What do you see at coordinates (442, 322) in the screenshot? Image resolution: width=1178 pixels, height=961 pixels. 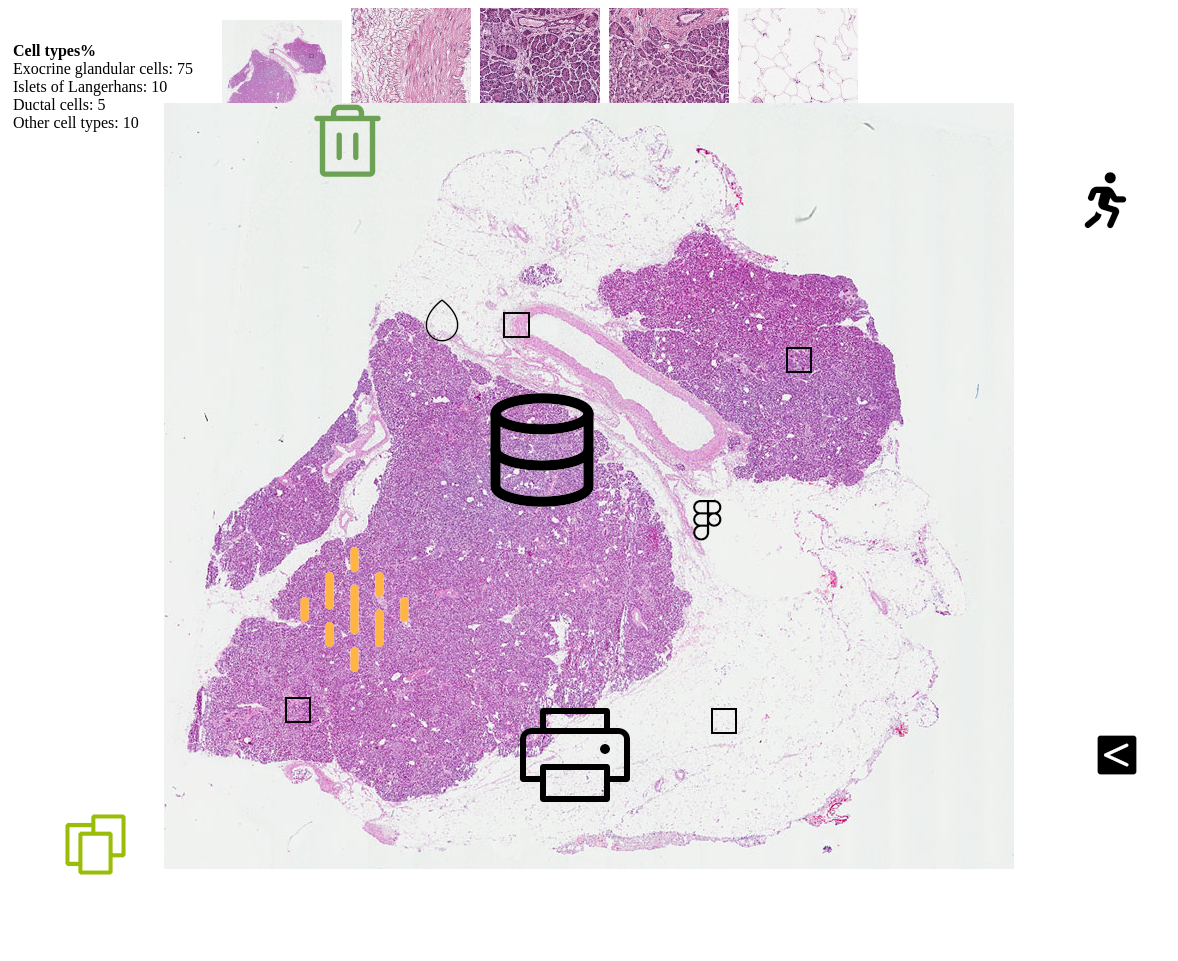 I see `indicates water or liquid content` at bounding box center [442, 322].